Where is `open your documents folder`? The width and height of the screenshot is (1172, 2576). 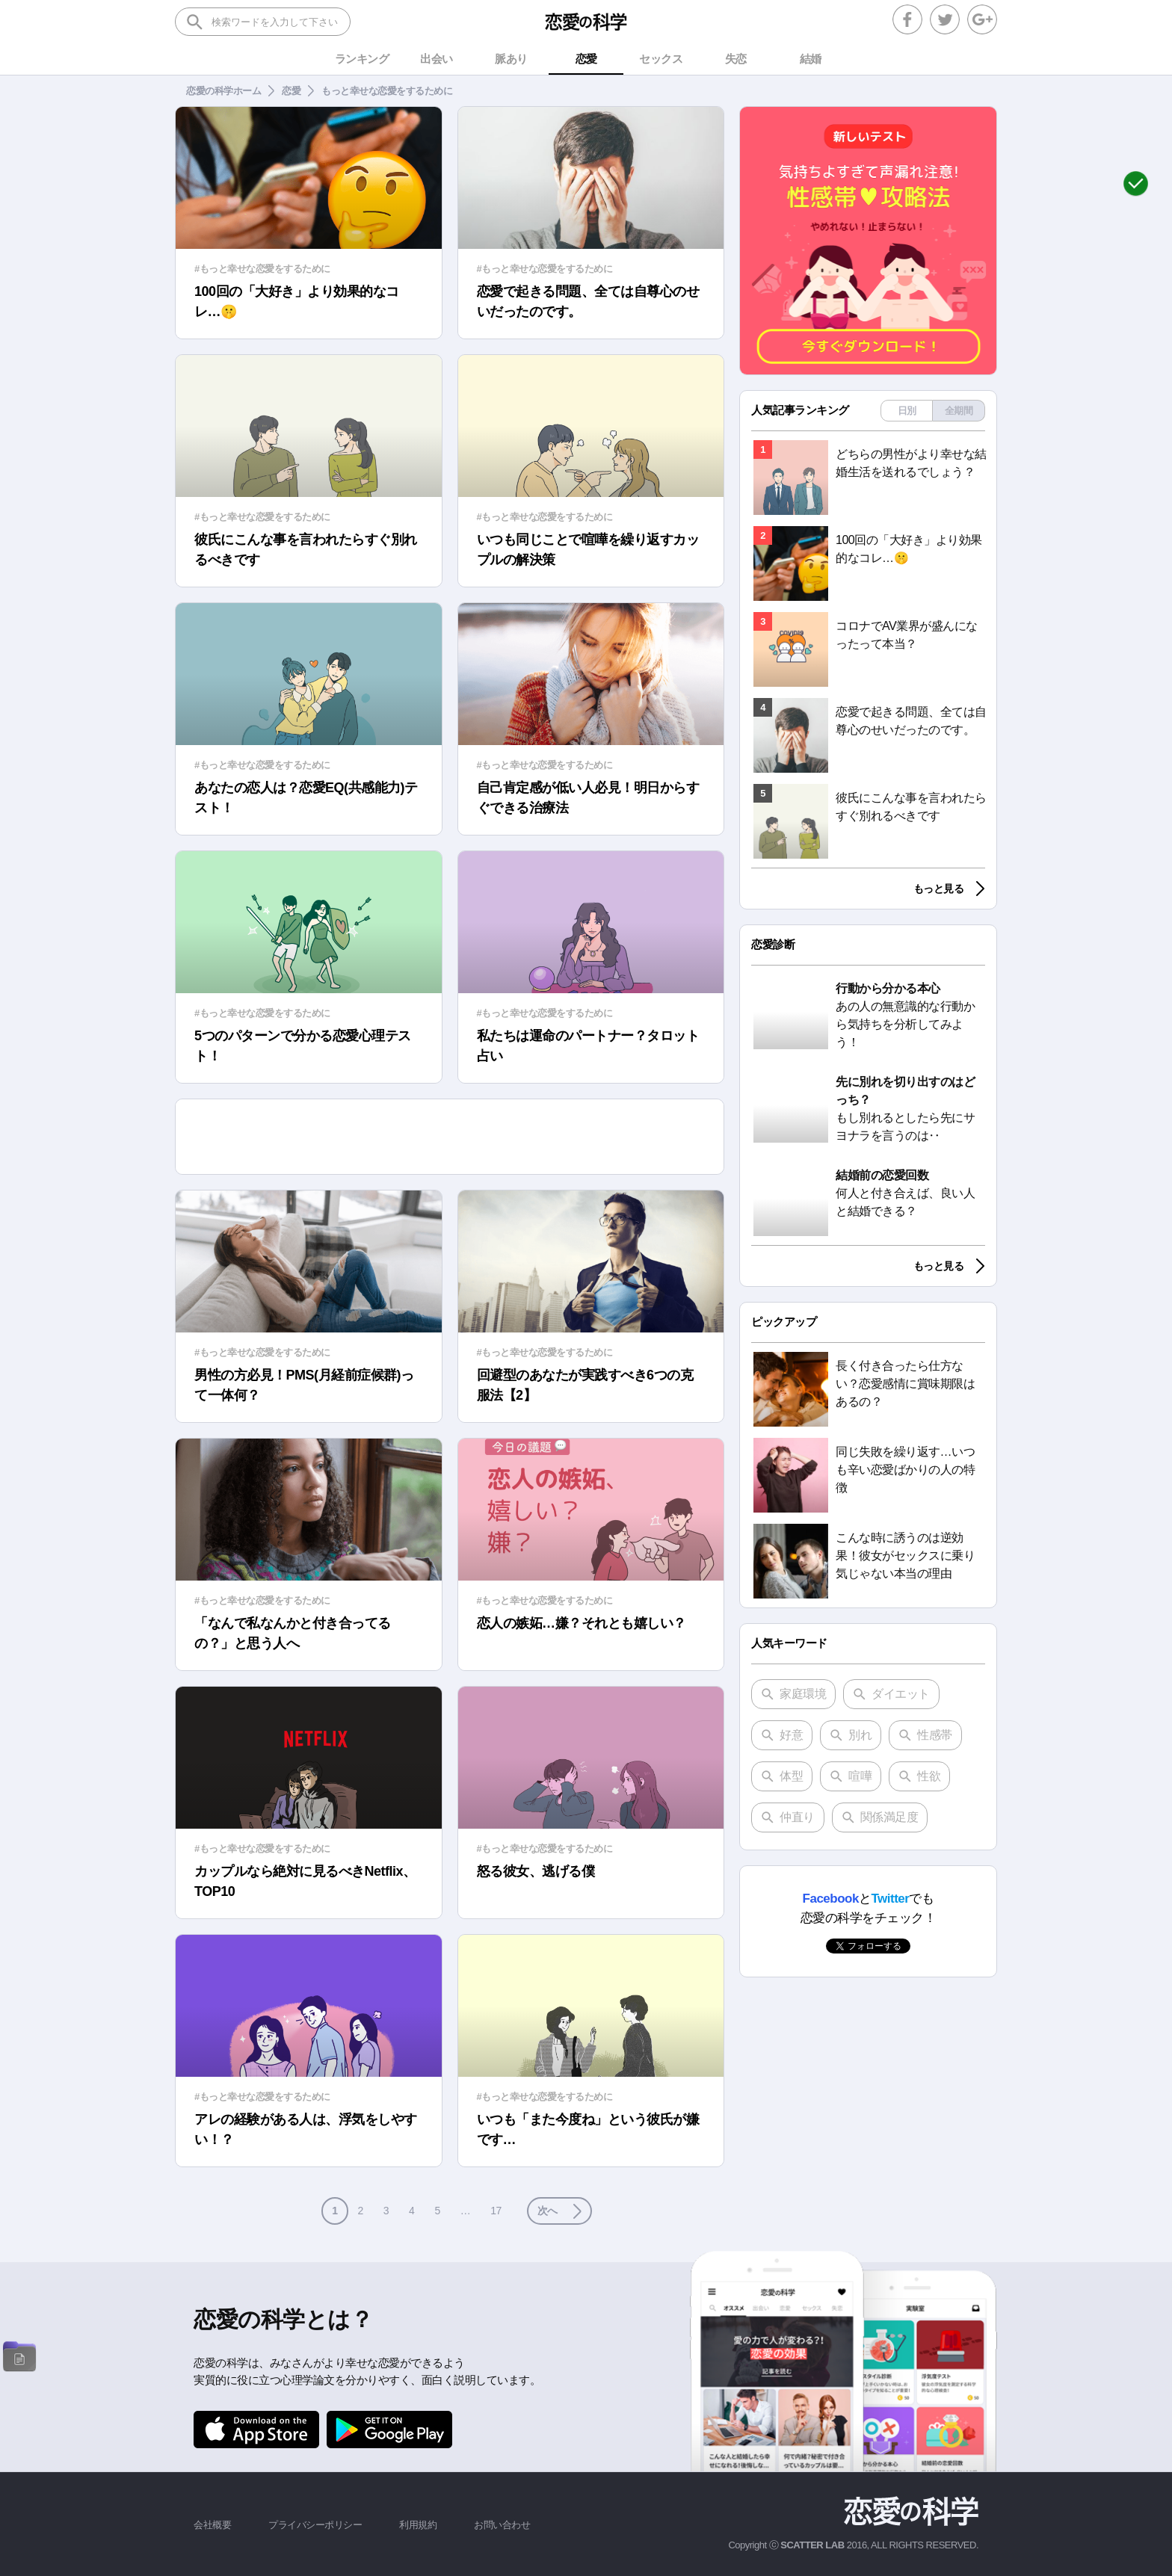
open your documents folder is located at coordinates (19, 2356).